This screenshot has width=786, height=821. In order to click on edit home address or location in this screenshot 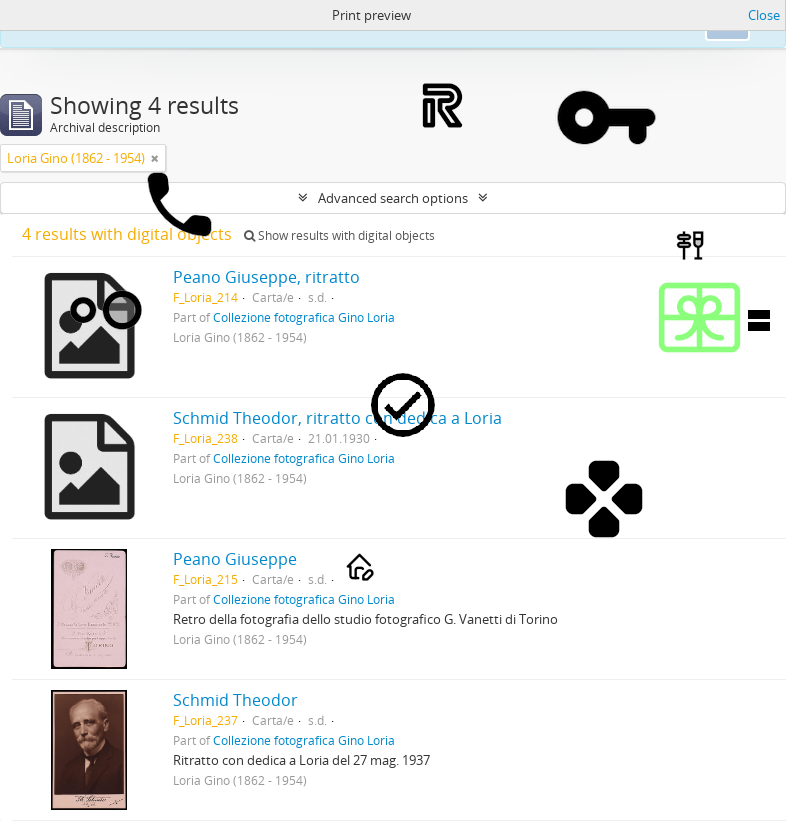, I will do `click(359, 566)`.